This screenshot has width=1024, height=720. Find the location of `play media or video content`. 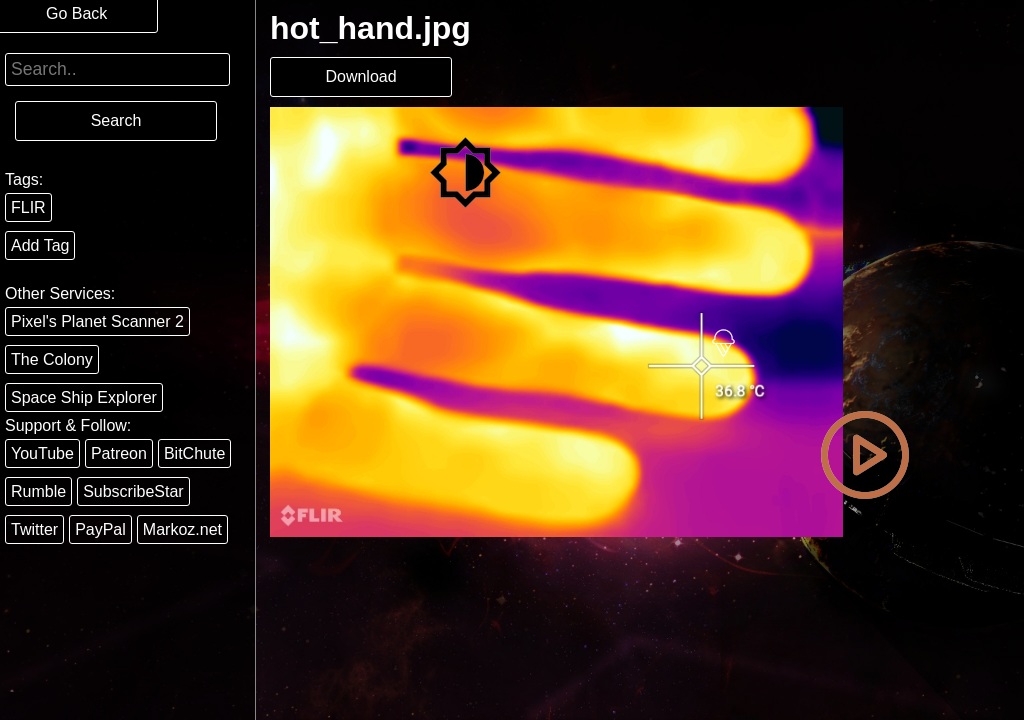

play media or video content is located at coordinates (865, 455).